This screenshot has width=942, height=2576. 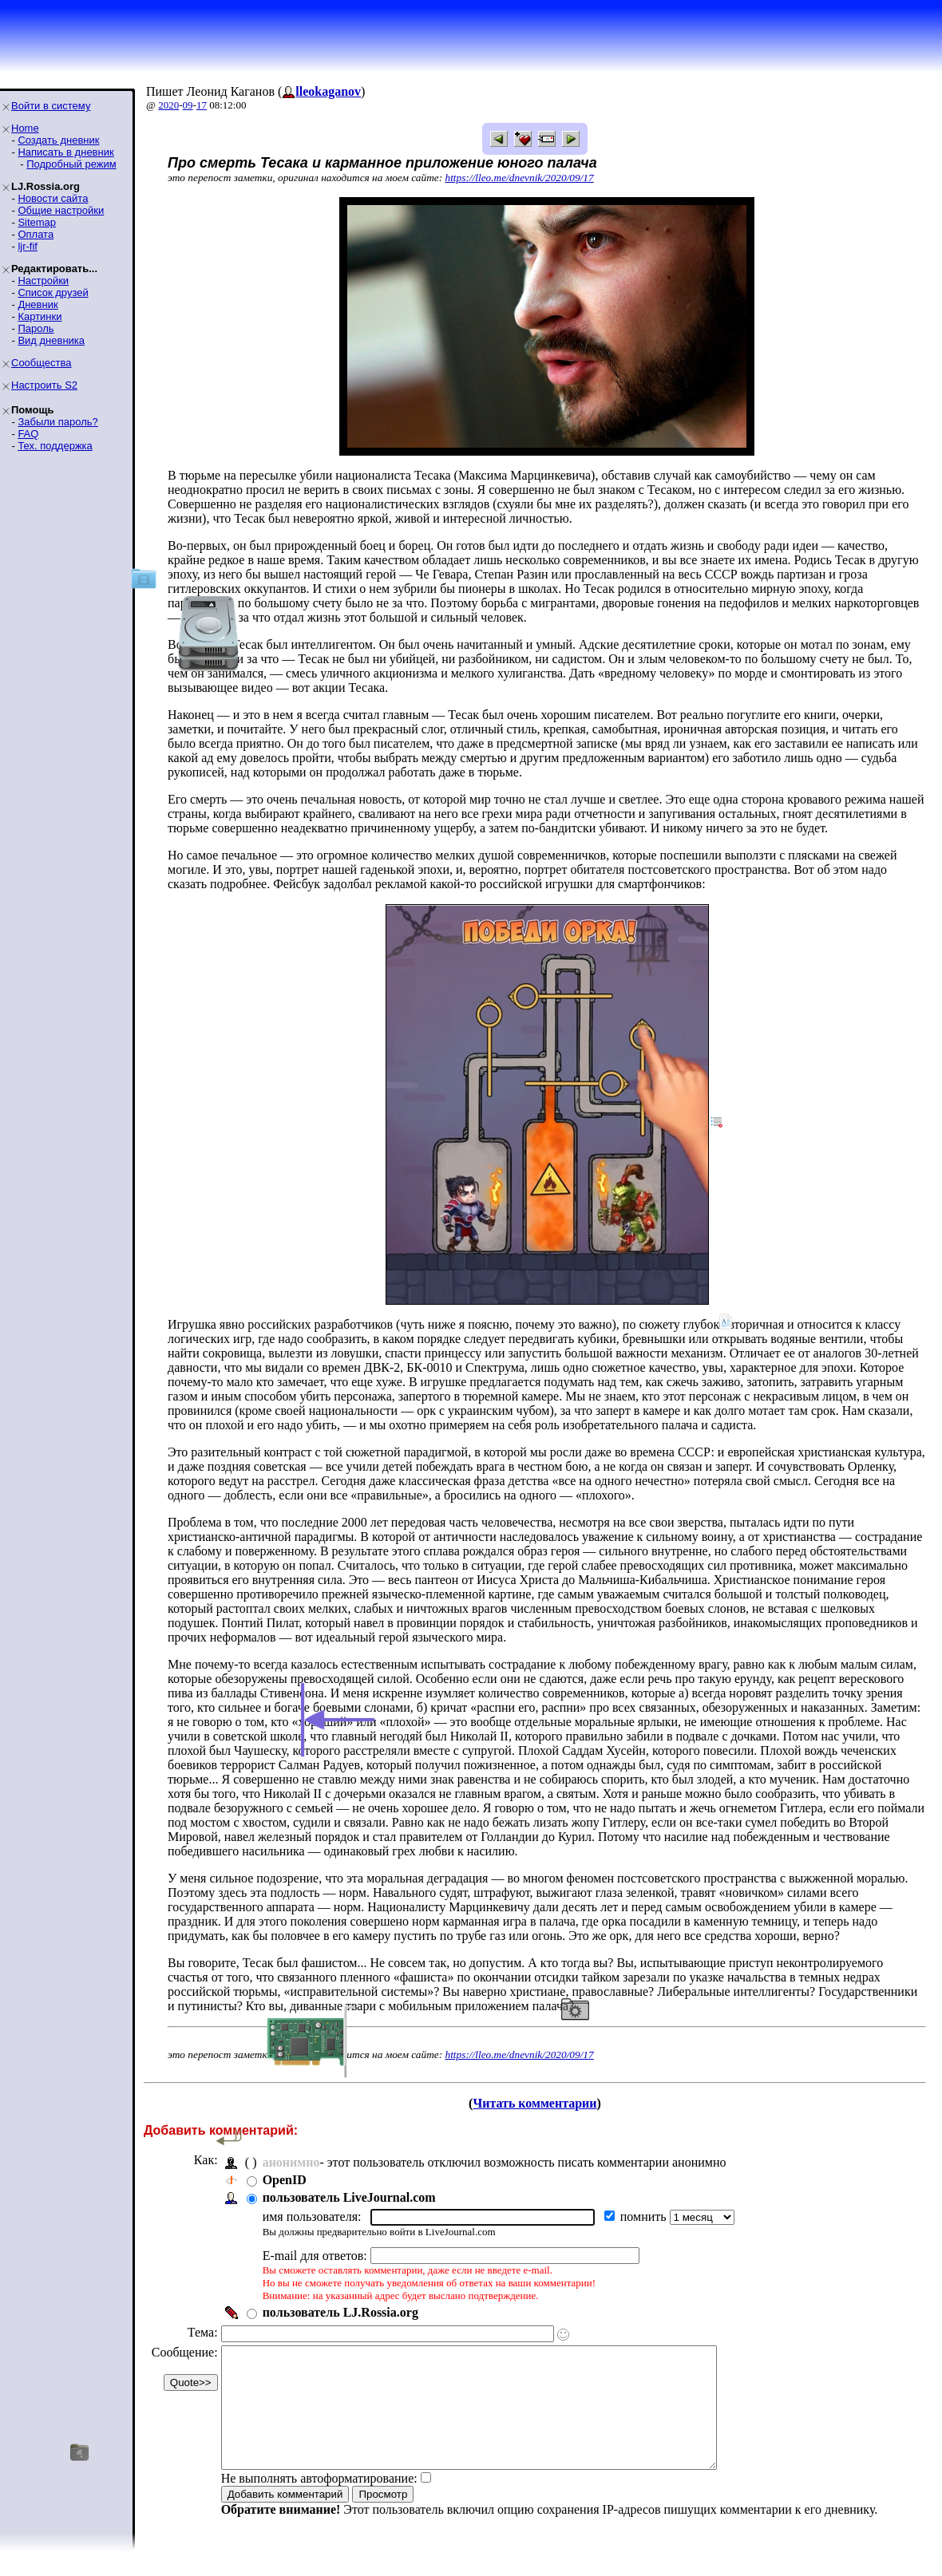 What do you see at coordinates (575, 2009) in the screenshot?
I see `access smart folder with automated mail rules` at bounding box center [575, 2009].